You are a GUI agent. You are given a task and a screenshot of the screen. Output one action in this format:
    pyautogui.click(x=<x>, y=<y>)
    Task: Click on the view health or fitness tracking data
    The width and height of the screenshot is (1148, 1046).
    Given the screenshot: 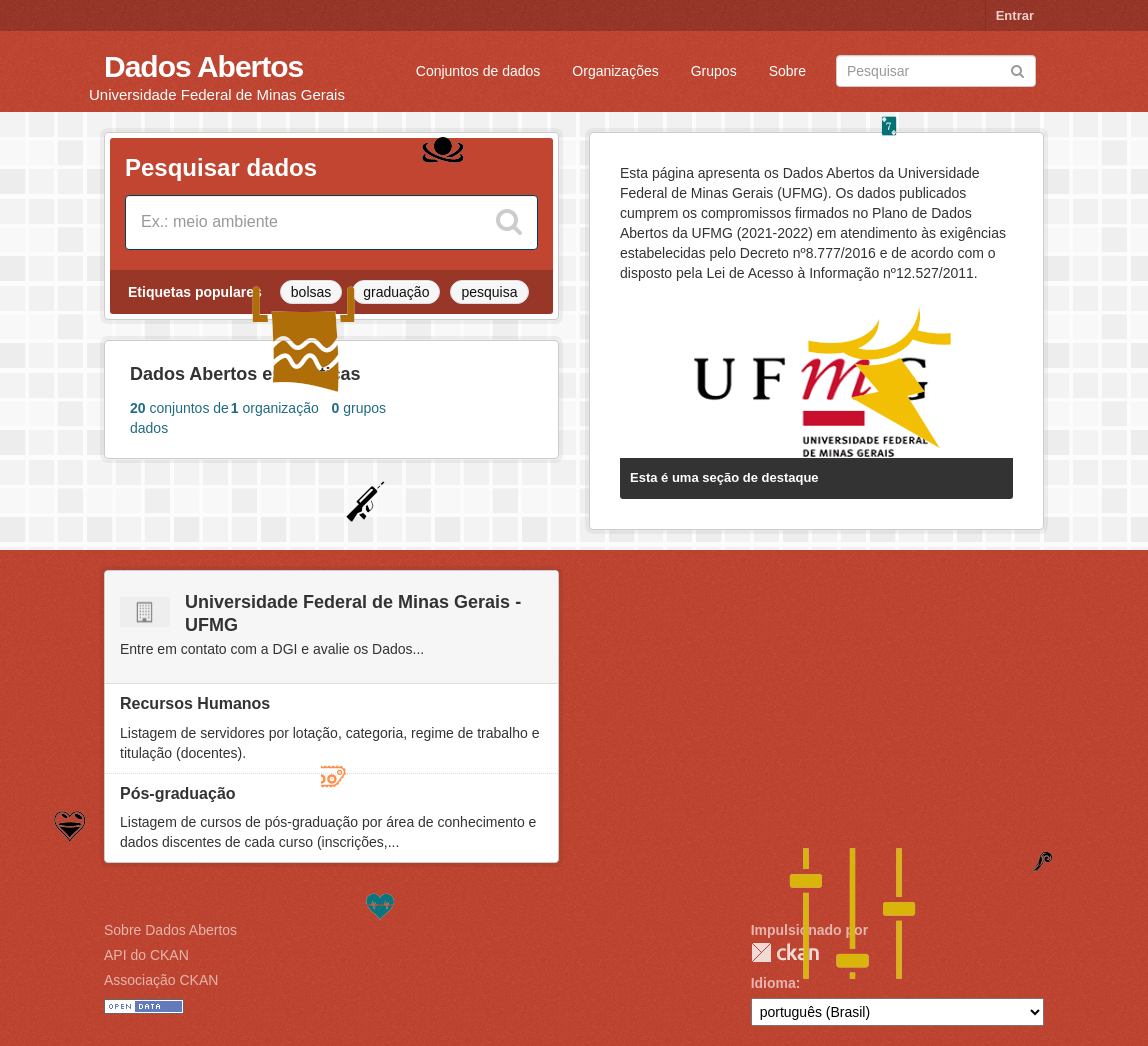 What is the action you would take?
    pyautogui.click(x=380, y=907)
    